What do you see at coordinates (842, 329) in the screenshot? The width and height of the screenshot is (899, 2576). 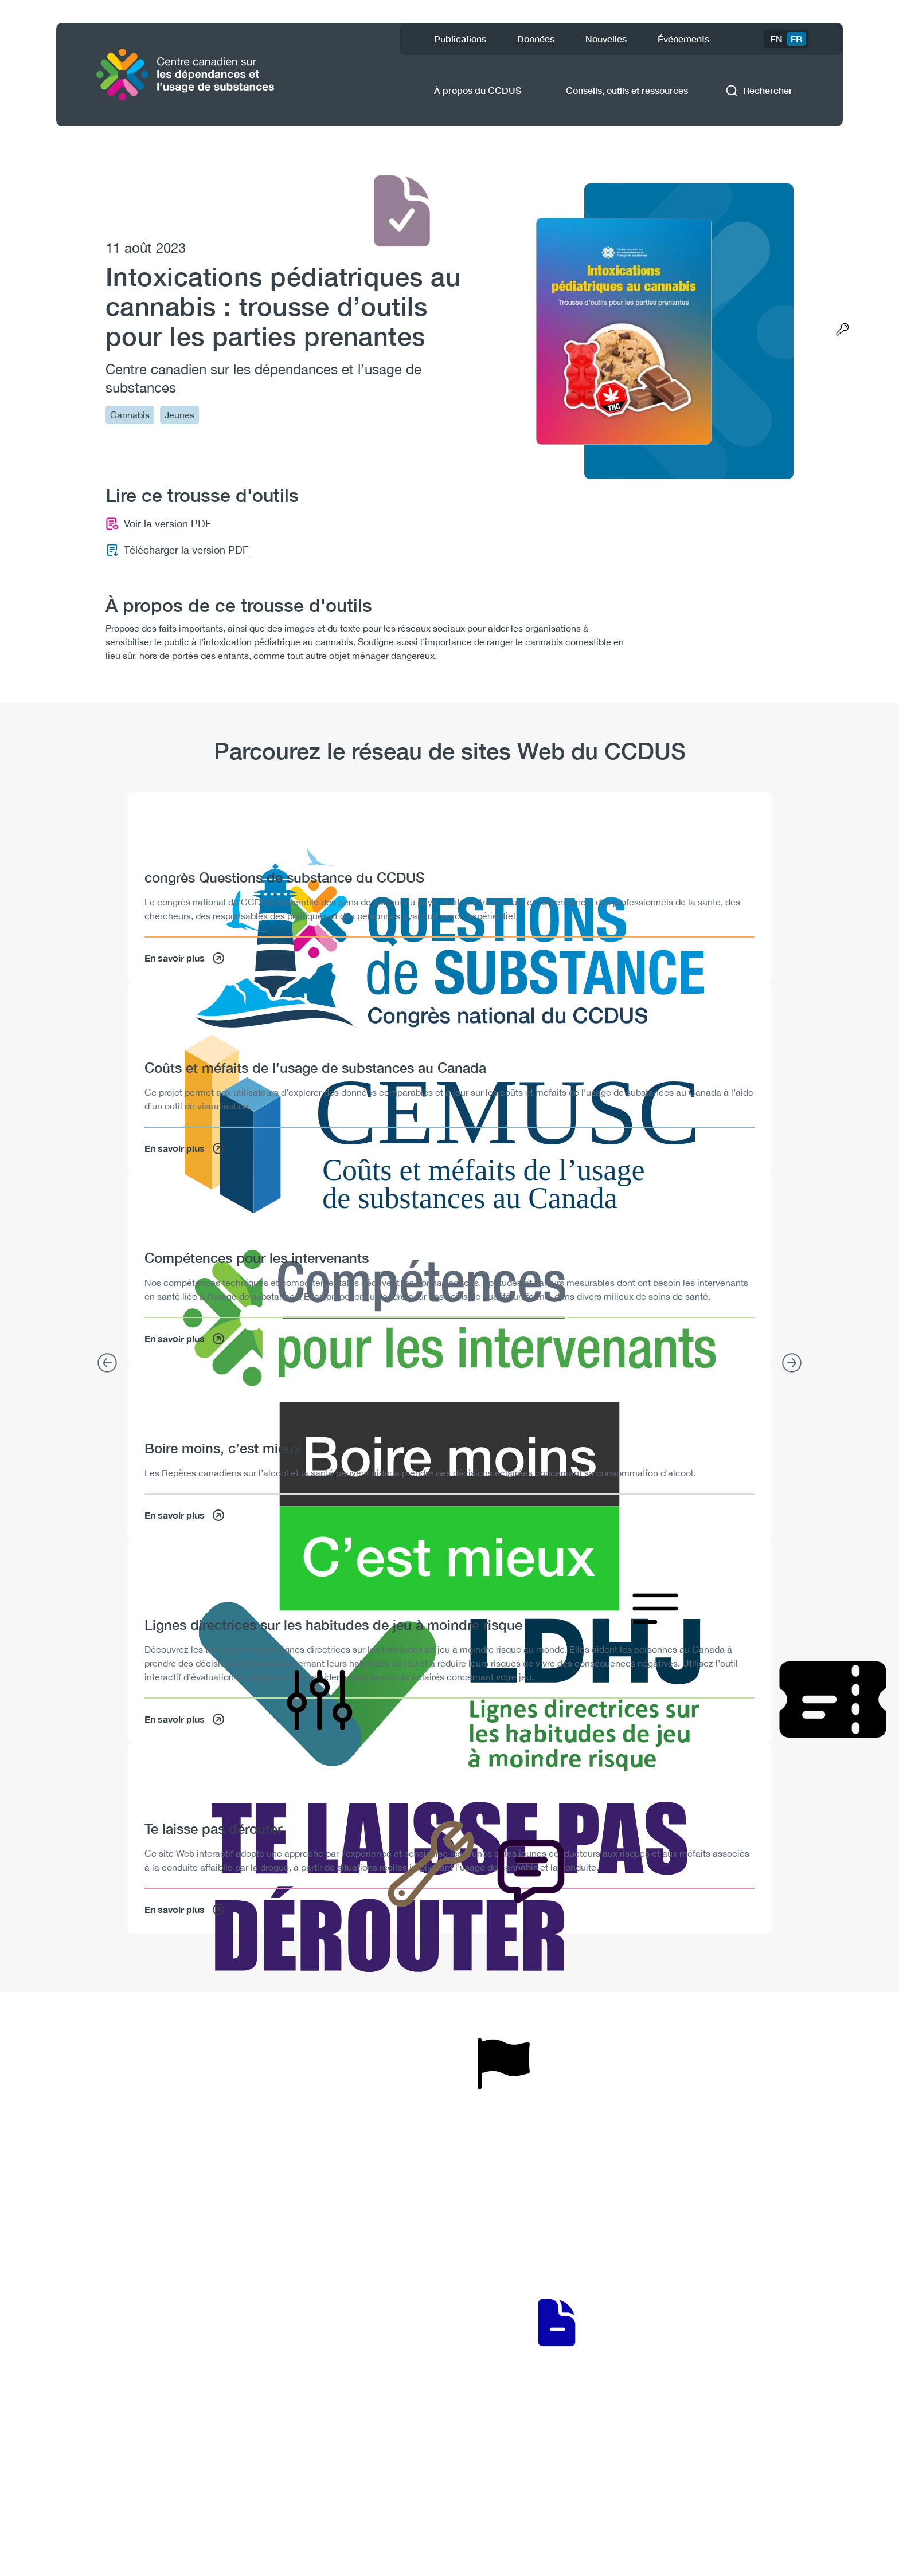 I see `access security or authentication settings` at bounding box center [842, 329].